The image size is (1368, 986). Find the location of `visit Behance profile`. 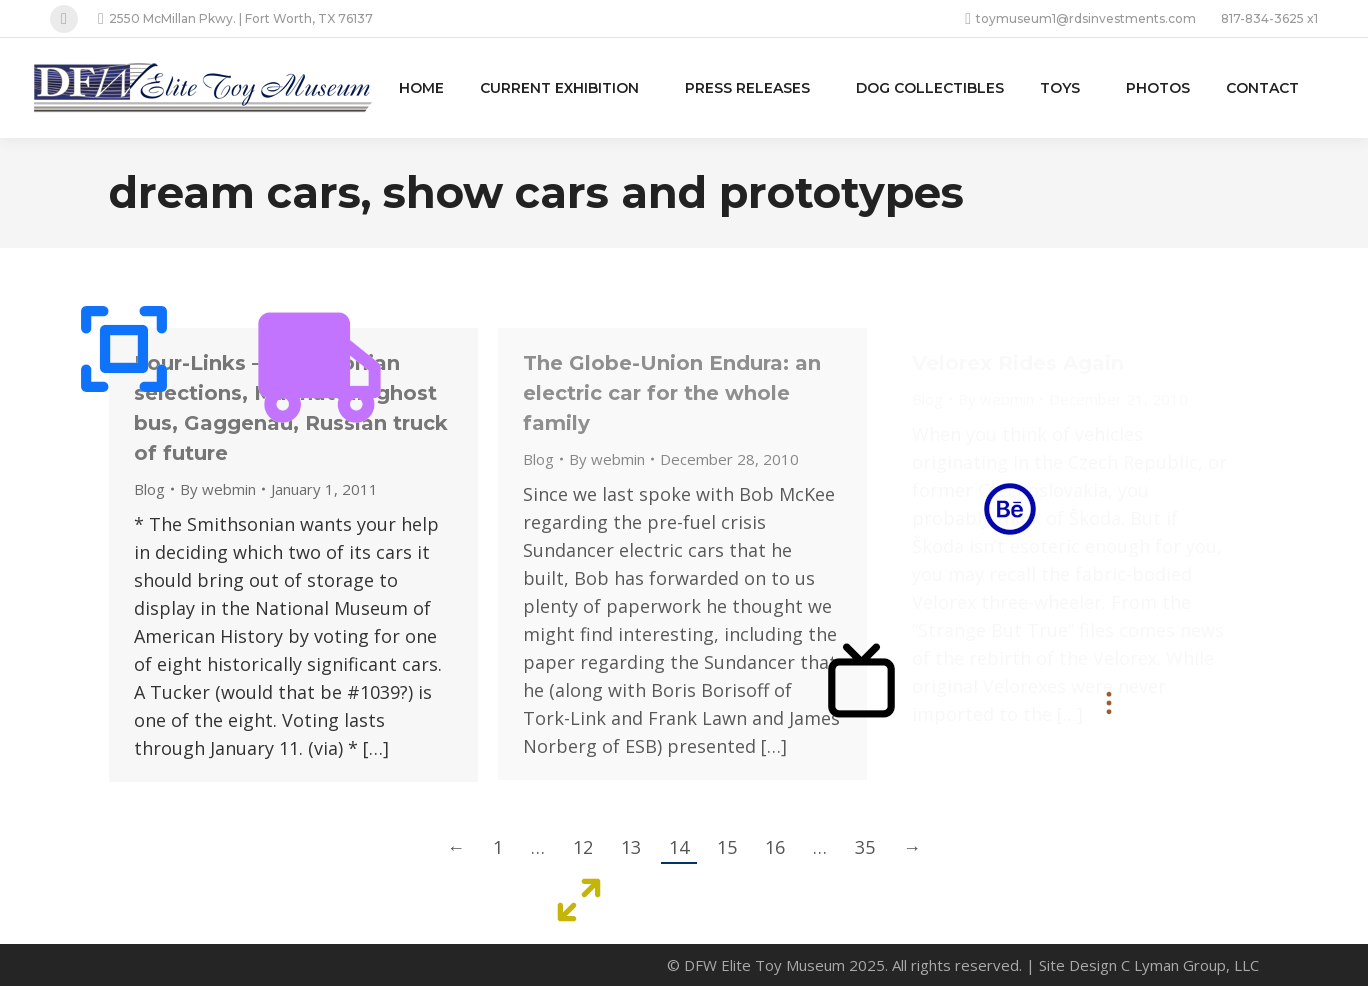

visit Behance profile is located at coordinates (1010, 509).